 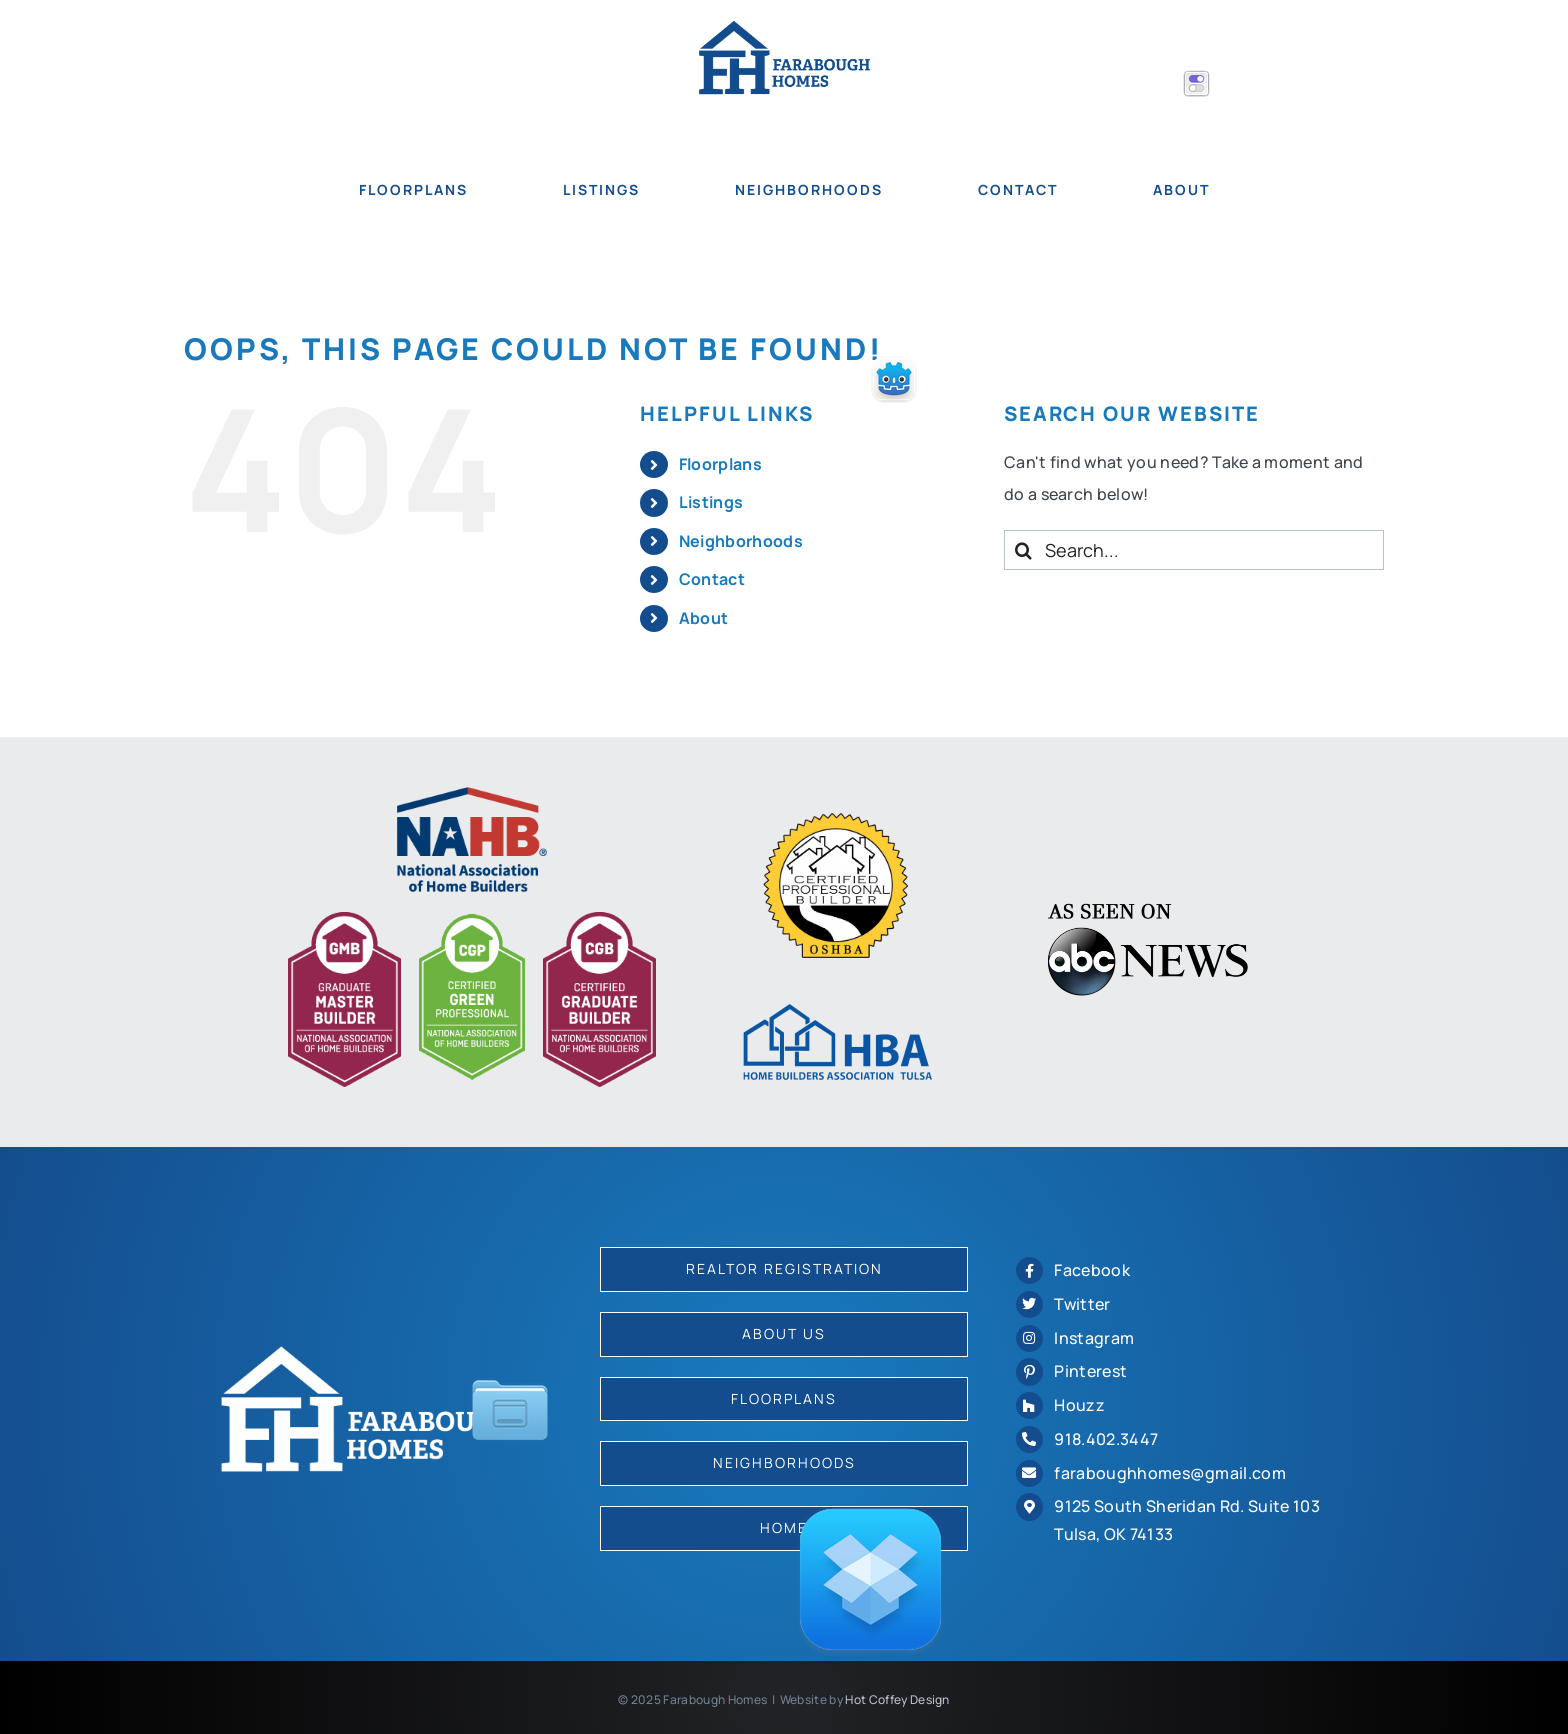 What do you see at coordinates (870, 1579) in the screenshot?
I see `open dropbox app` at bounding box center [870, 1579].